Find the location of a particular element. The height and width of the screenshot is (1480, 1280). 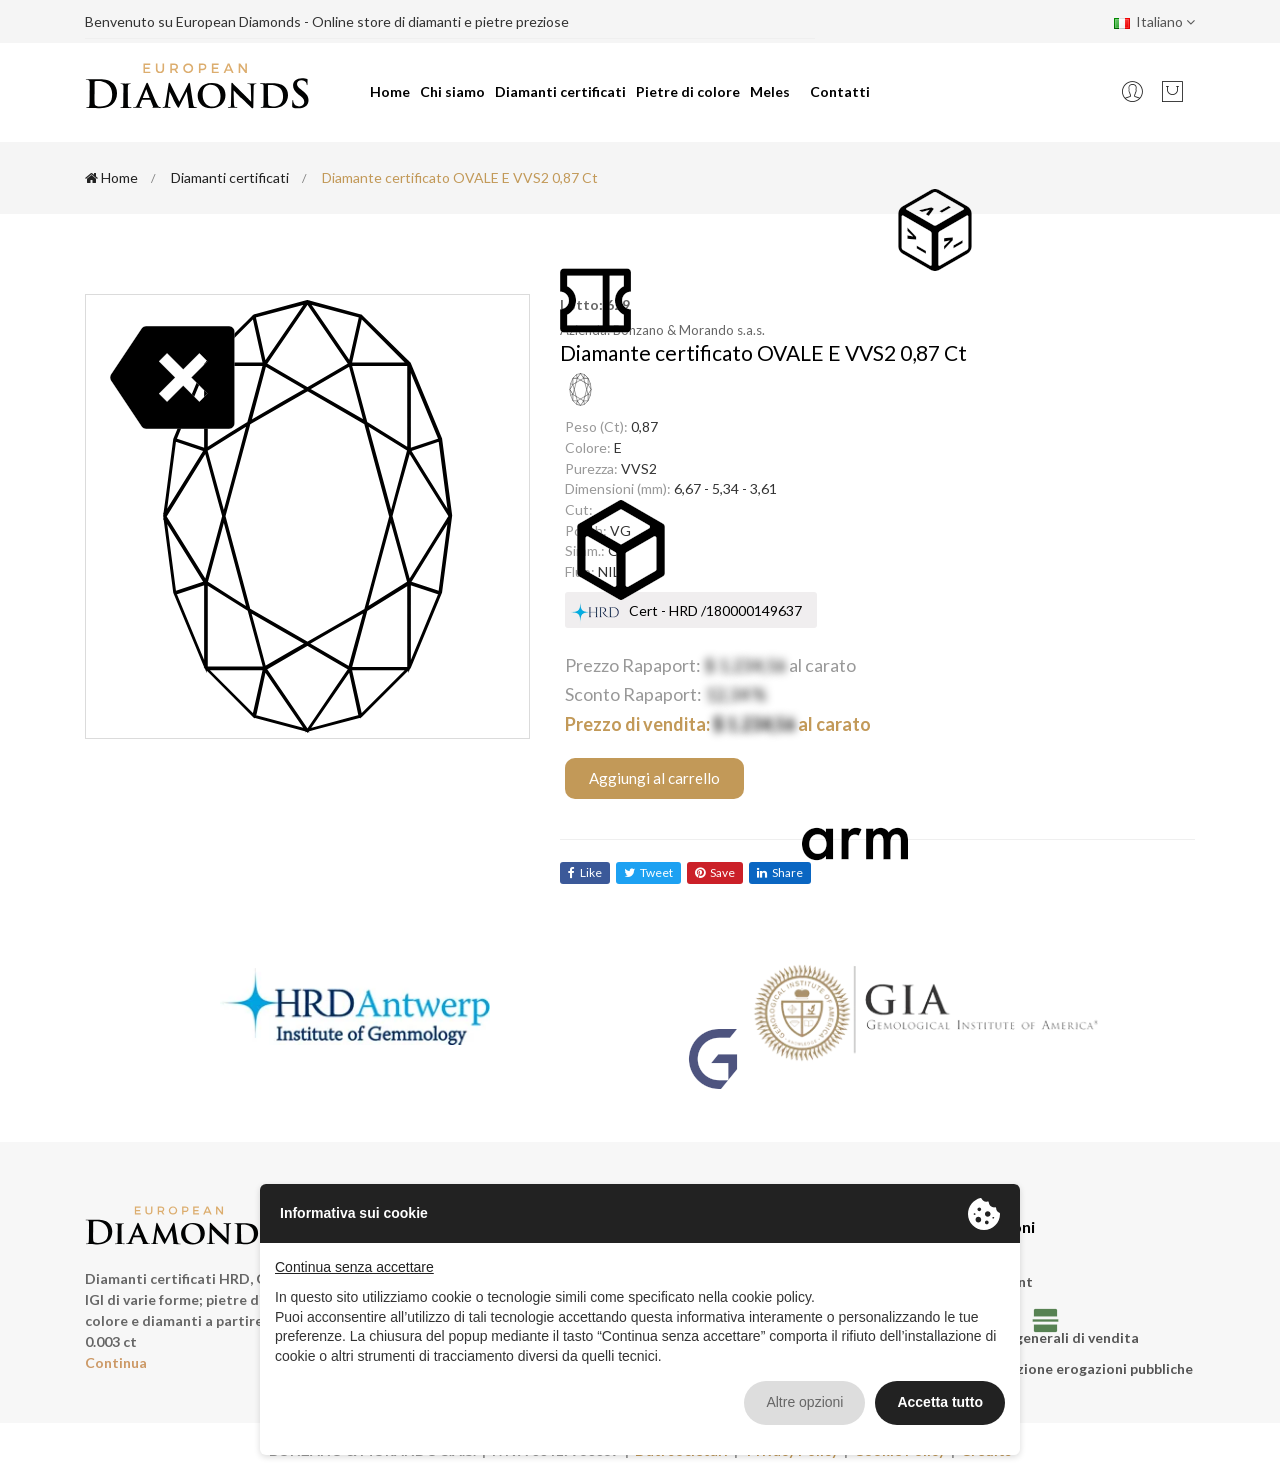

scan a QR code is located at coordinates (1045, 1320).